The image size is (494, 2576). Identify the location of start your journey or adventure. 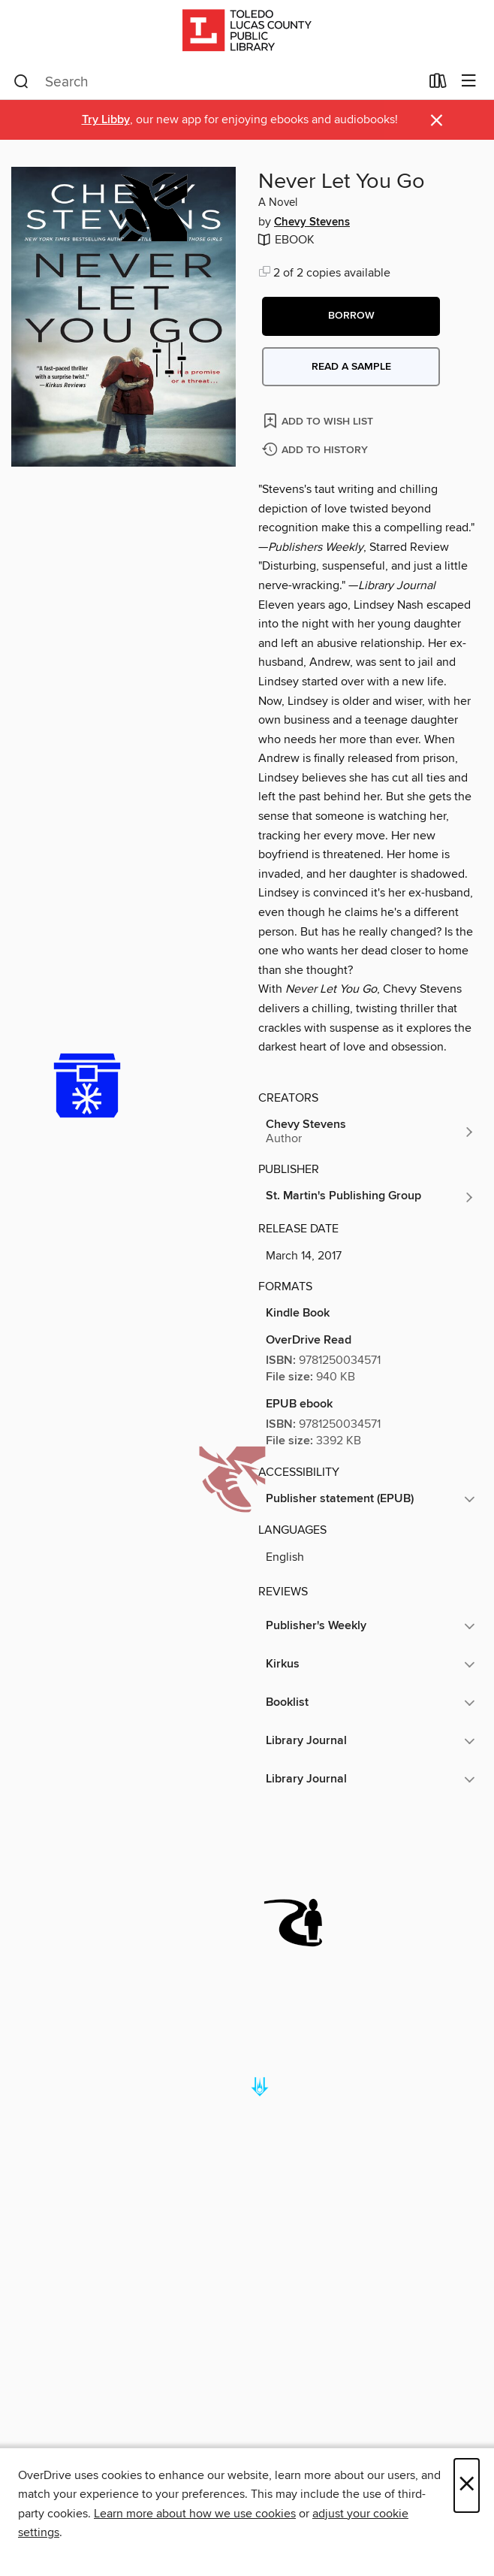
(293, 1919).